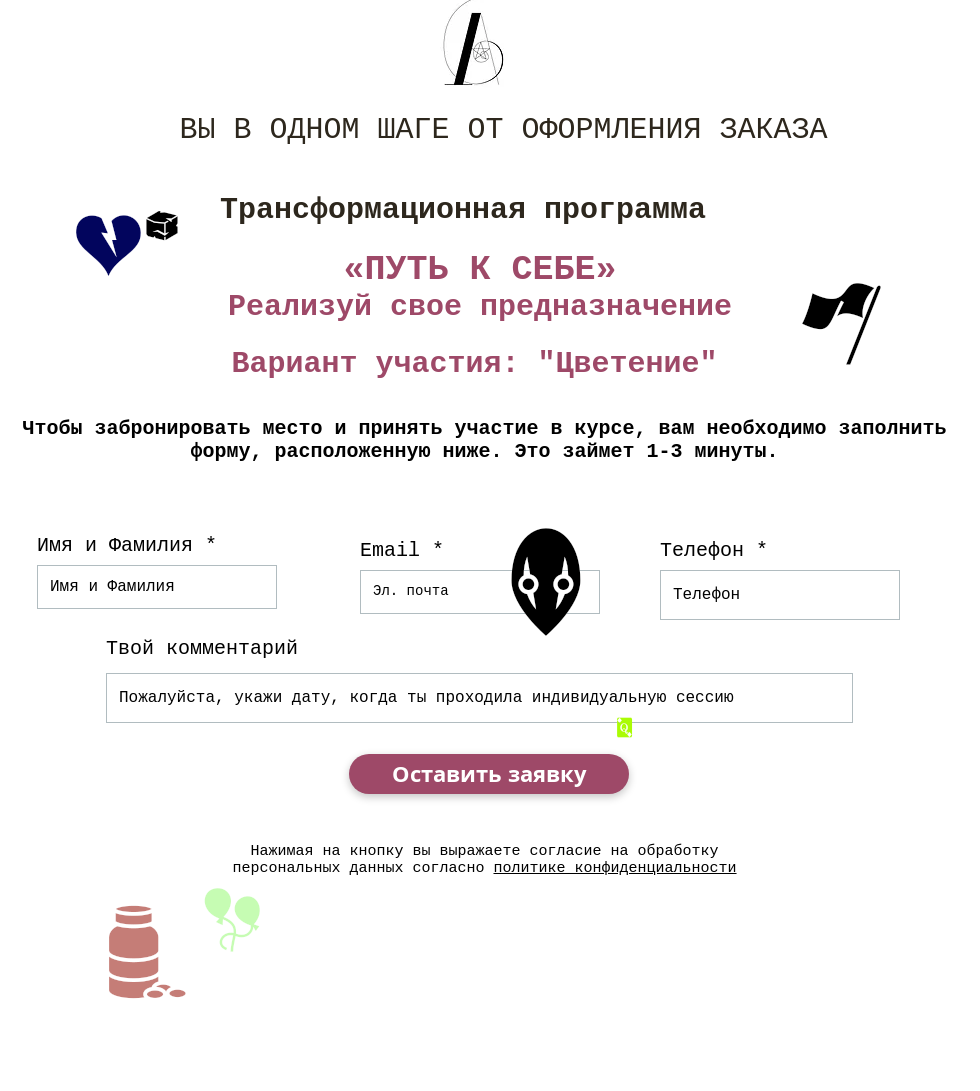 The height and width of the screenshot is (1091, 980). What do you see at coordinates (840, 323) in the screenshot?
I see `mark a checkpoint or milestone` at bounding box center [840, 323].